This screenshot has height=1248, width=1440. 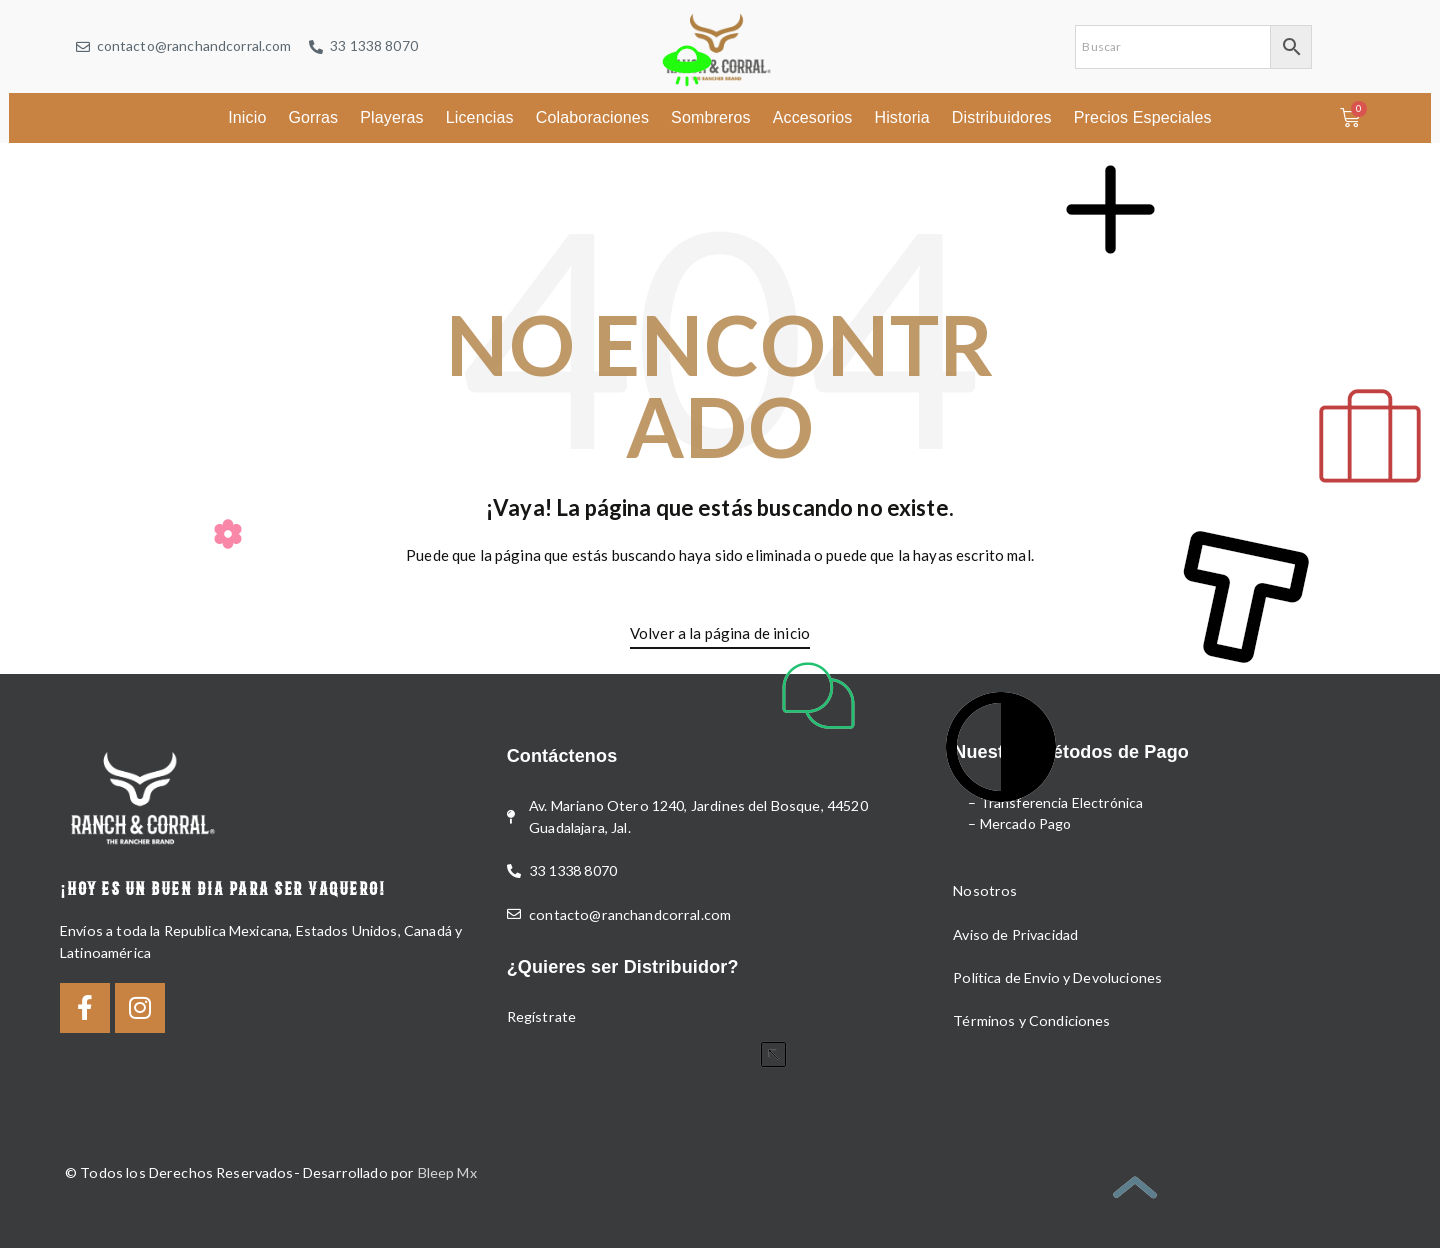 I want to click on collapse an expanded section or menu, so click(x=1135, y=1189).